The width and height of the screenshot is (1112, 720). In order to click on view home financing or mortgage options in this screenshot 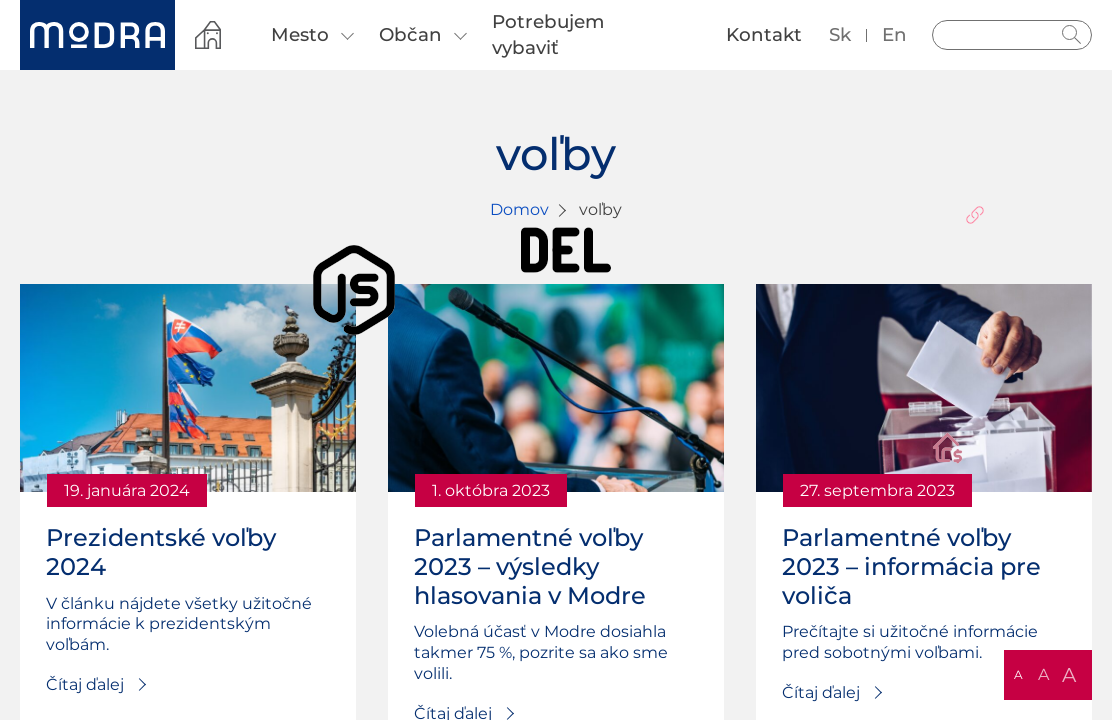, I will do `click(947, 447)`.